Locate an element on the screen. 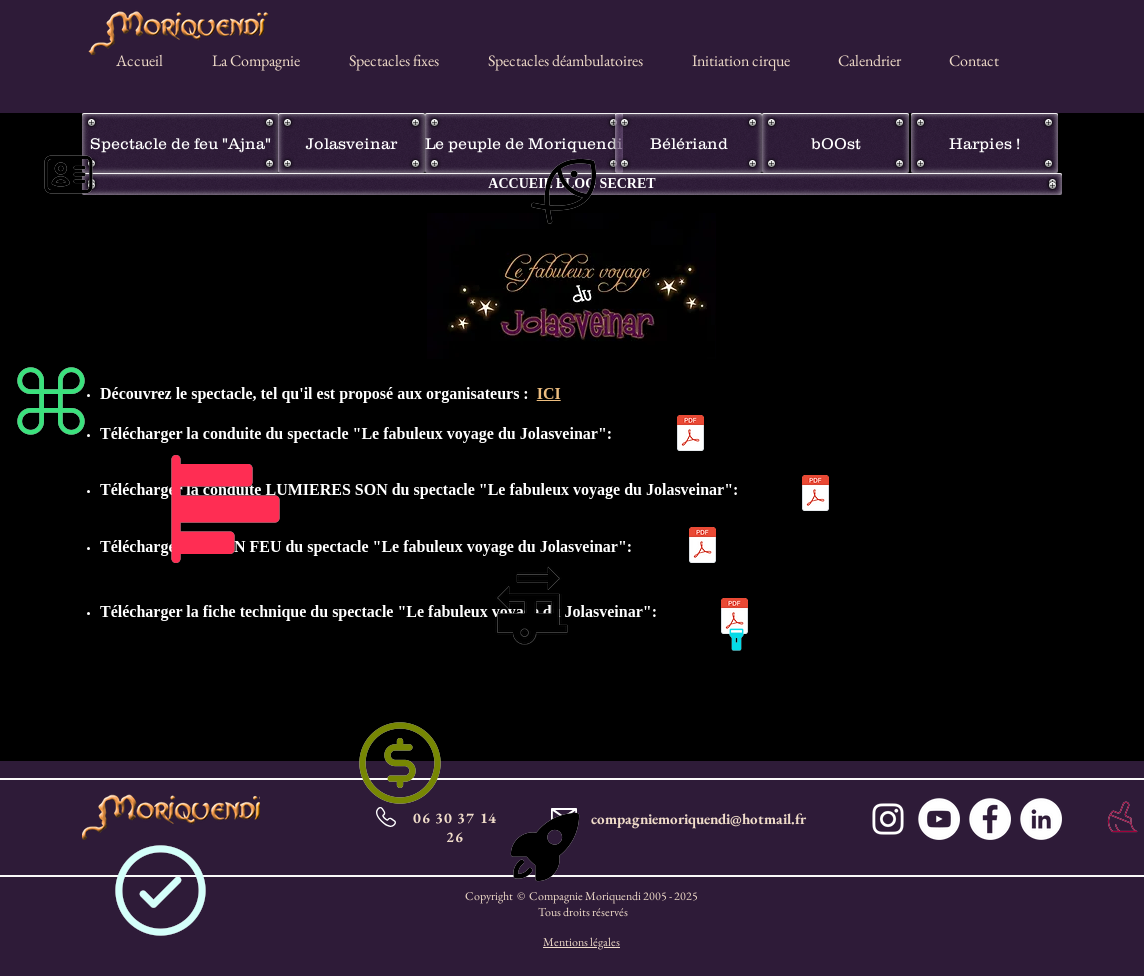  access fishing or marine-related features is located at coordinates (566, 189).